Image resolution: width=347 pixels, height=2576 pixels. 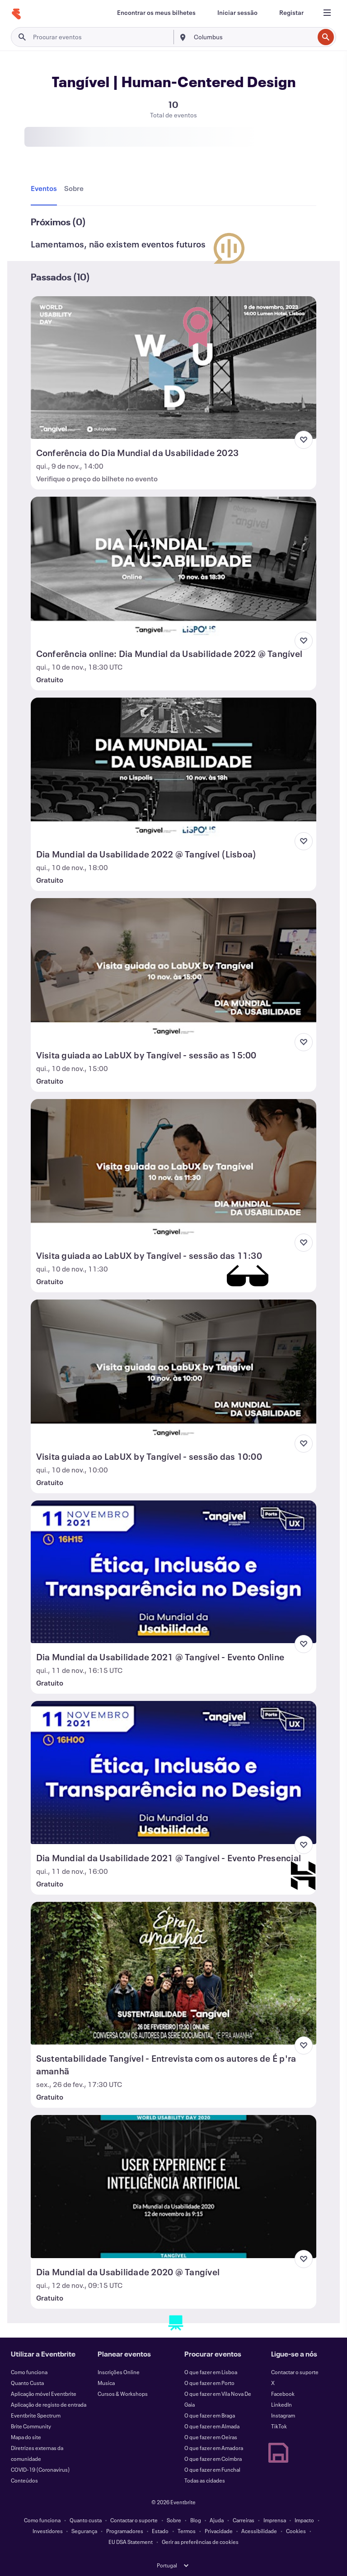 I want to click on indicates a YAML configuration file, so click(x=143, y=546).